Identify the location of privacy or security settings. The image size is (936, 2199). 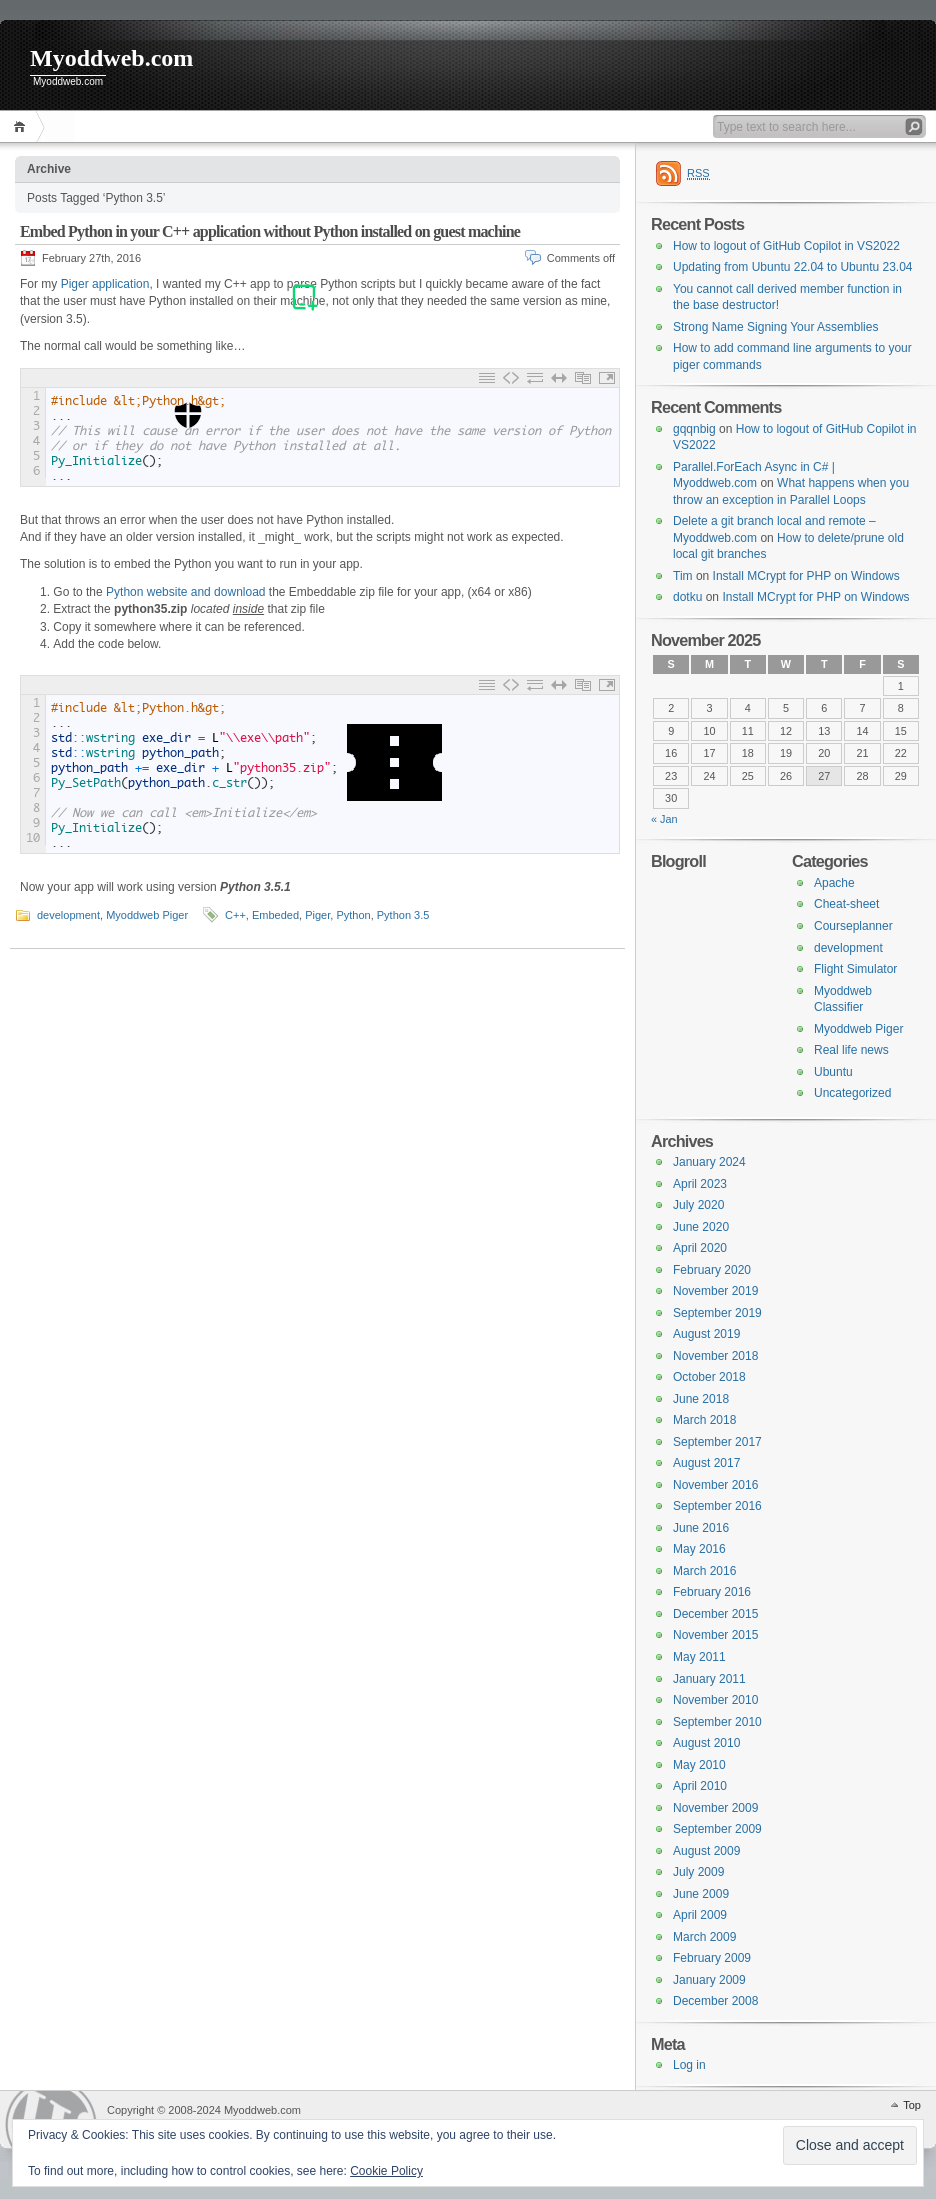
(188, 415).